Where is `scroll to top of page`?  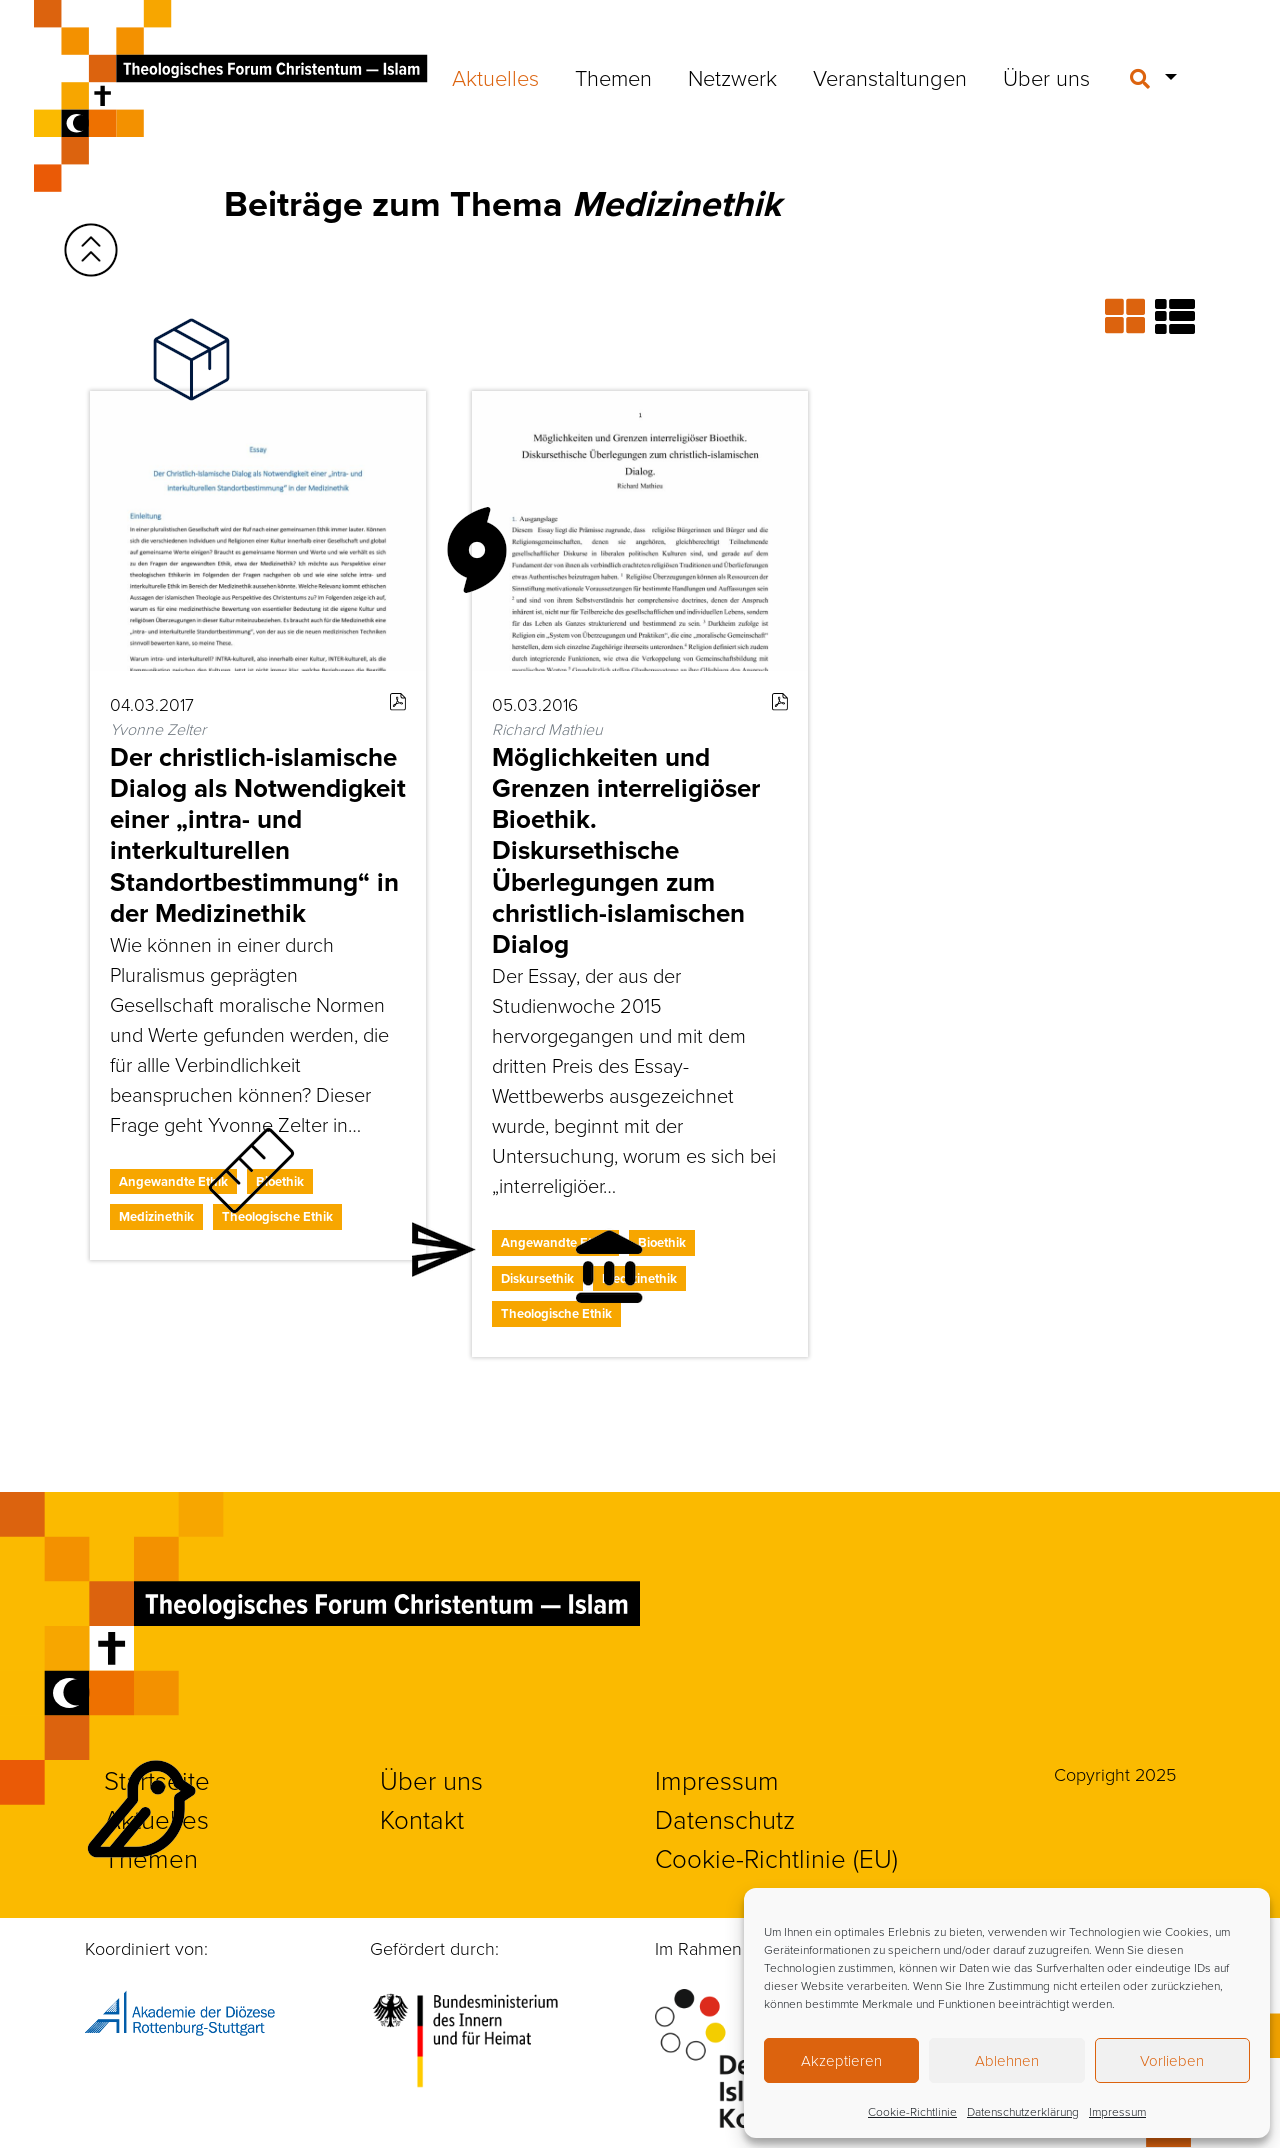
scroll to top of page is located at coordinates (91, 250).